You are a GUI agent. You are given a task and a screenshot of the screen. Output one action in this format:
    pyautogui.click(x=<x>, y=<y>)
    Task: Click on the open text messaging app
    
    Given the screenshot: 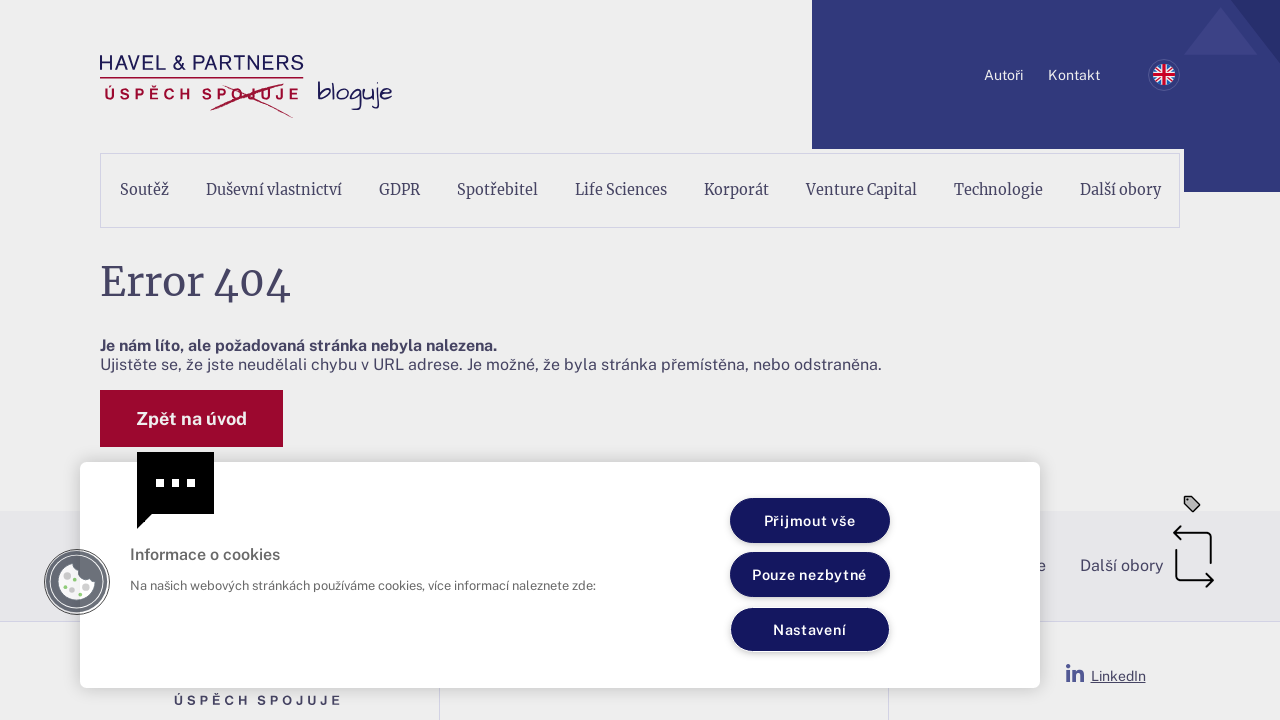 What is the action you would take?
    pyautogui.click(x=175, y=490)
    